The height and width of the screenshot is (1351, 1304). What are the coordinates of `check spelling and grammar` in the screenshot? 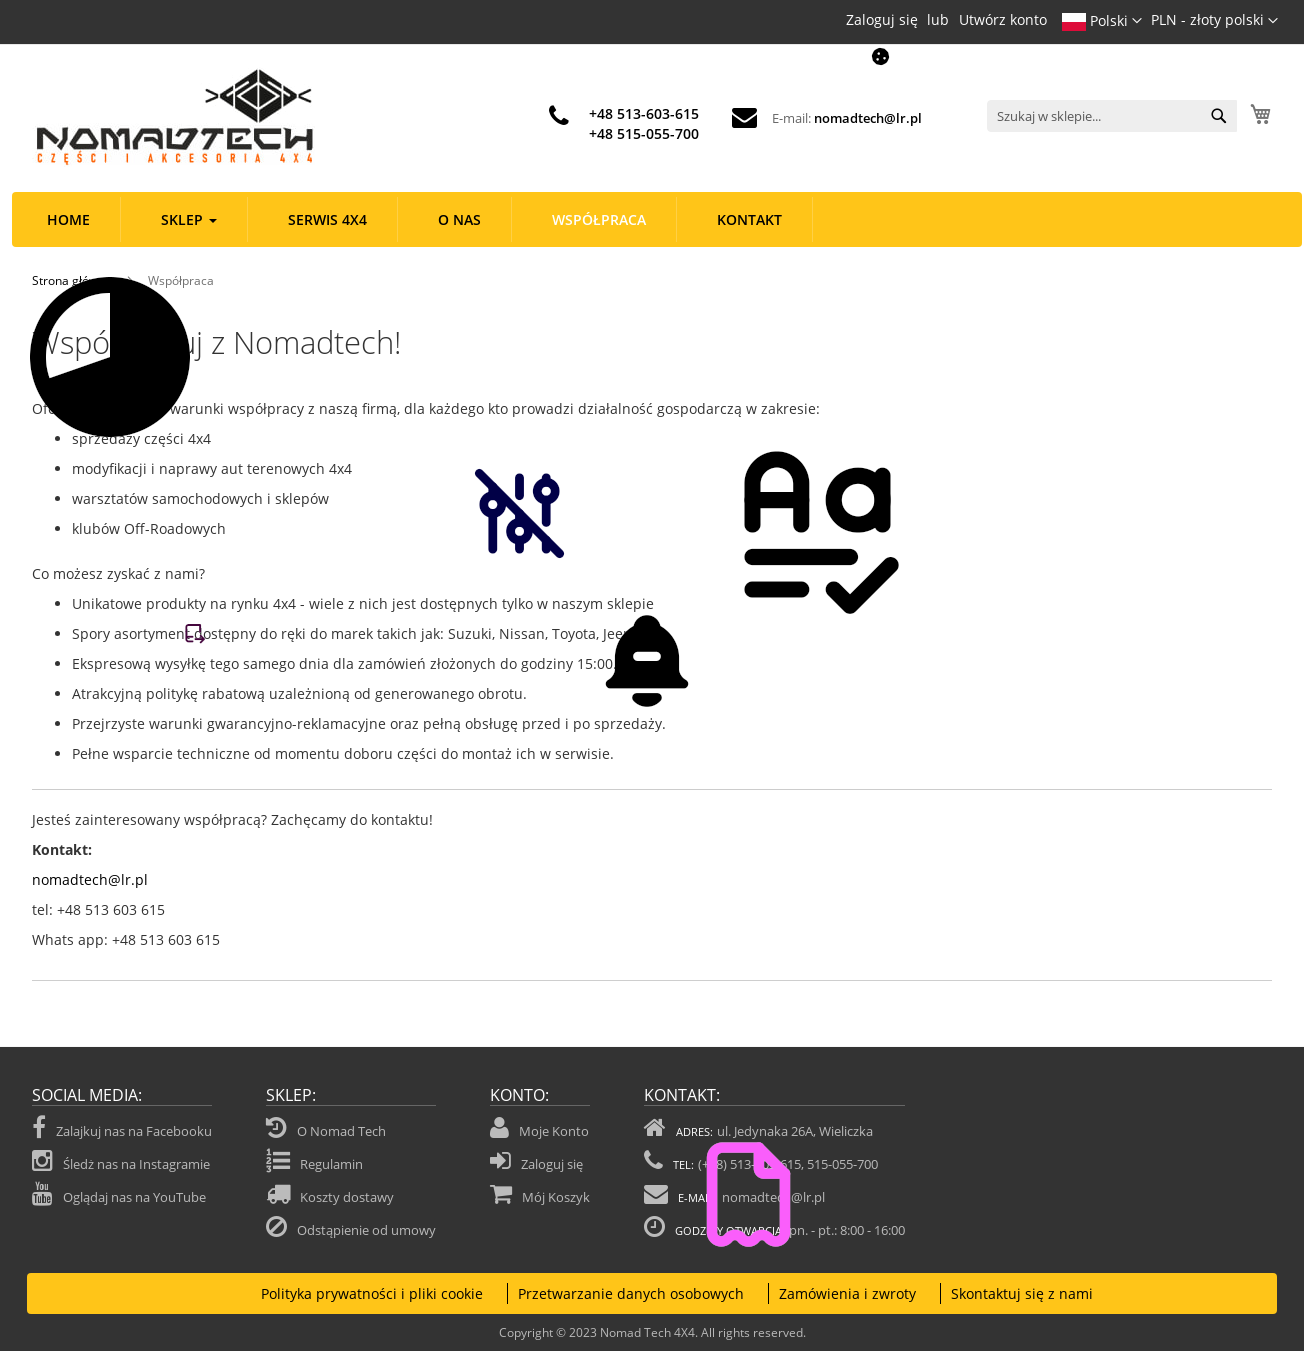 It's located at (817, 524).